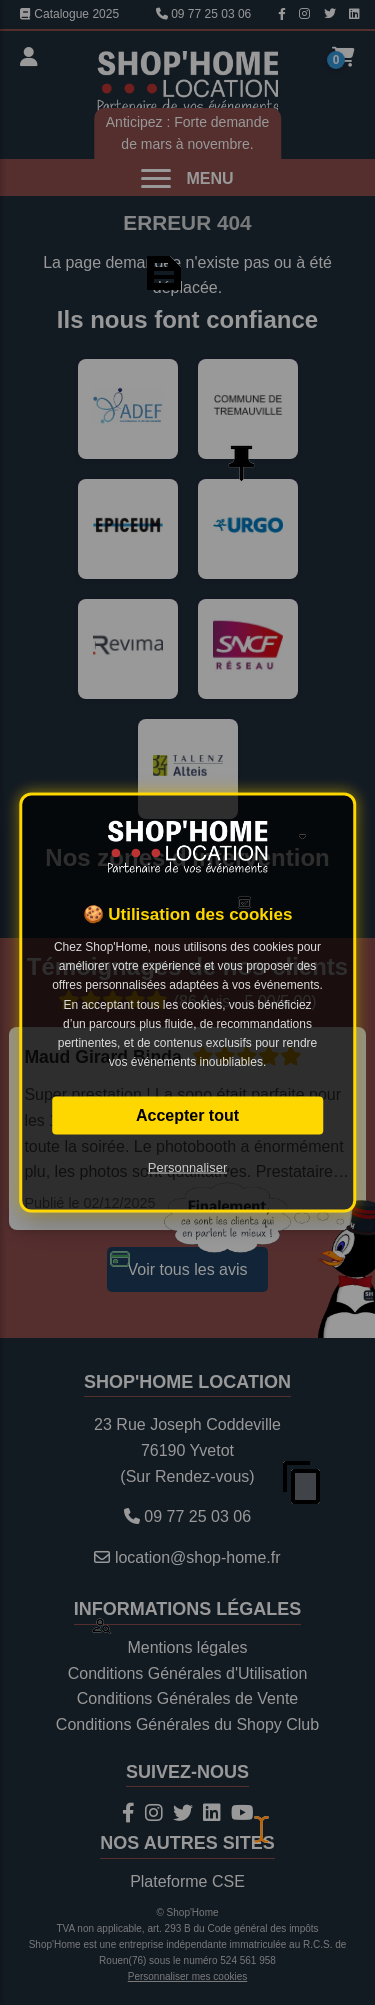  What do you see at coordinates (164, 273) in the screenshot?
I see `view text document or note` at bounding box center [164, 273].